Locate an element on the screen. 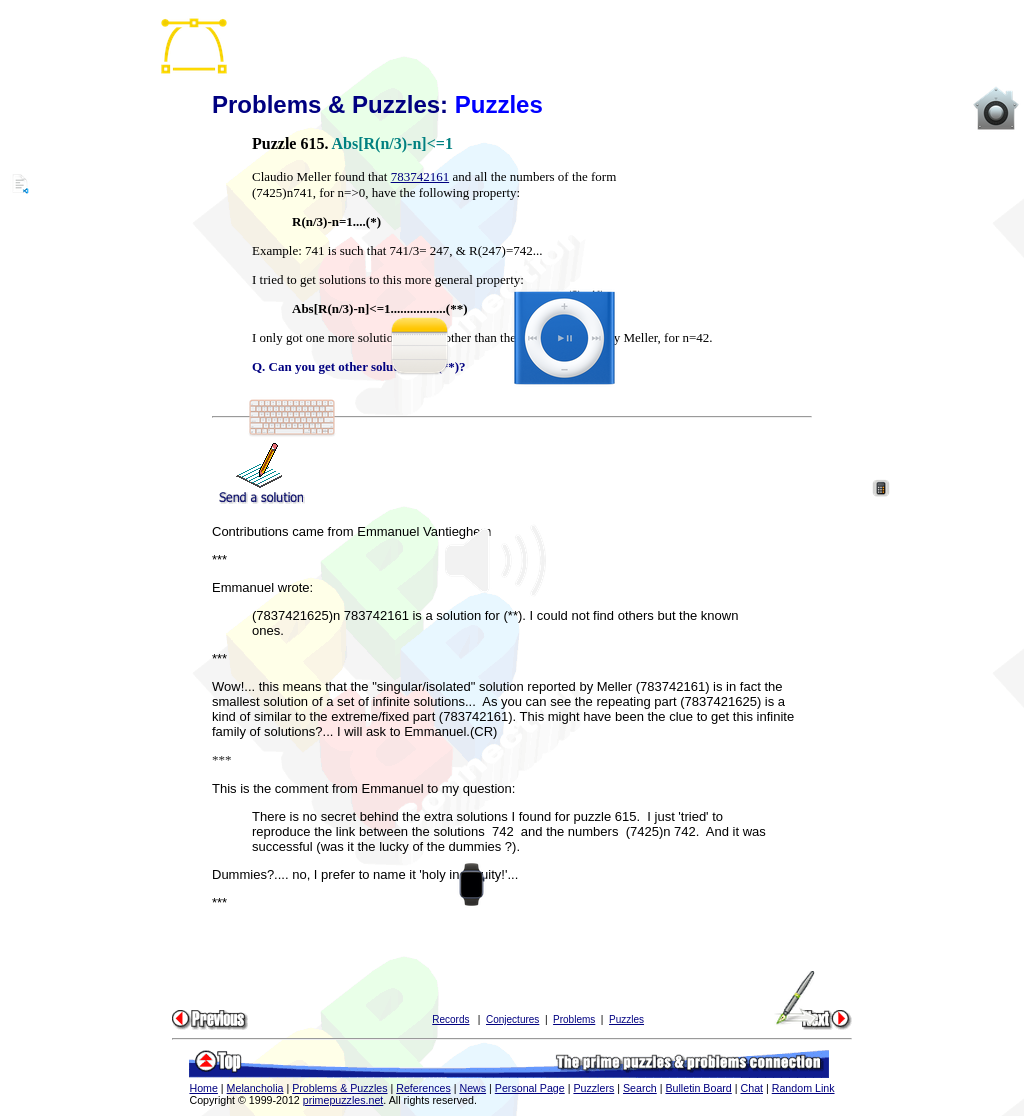  open the calculator app is located at coordinates (881, 488).